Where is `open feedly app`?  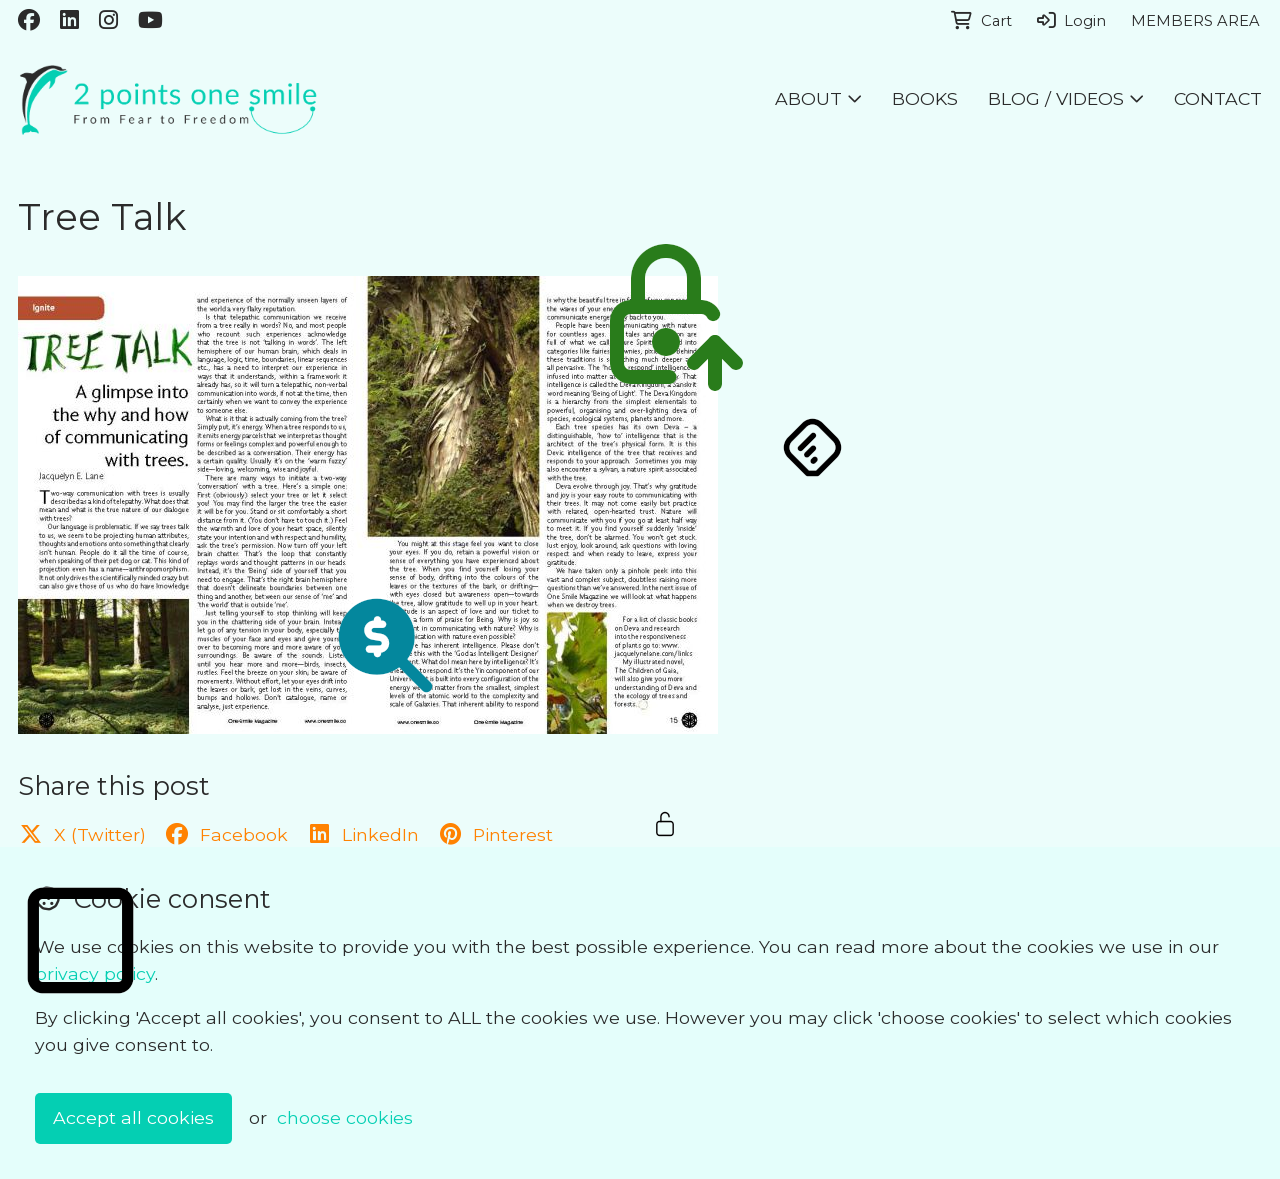 open feedly app is located at coordinates (812, 447).